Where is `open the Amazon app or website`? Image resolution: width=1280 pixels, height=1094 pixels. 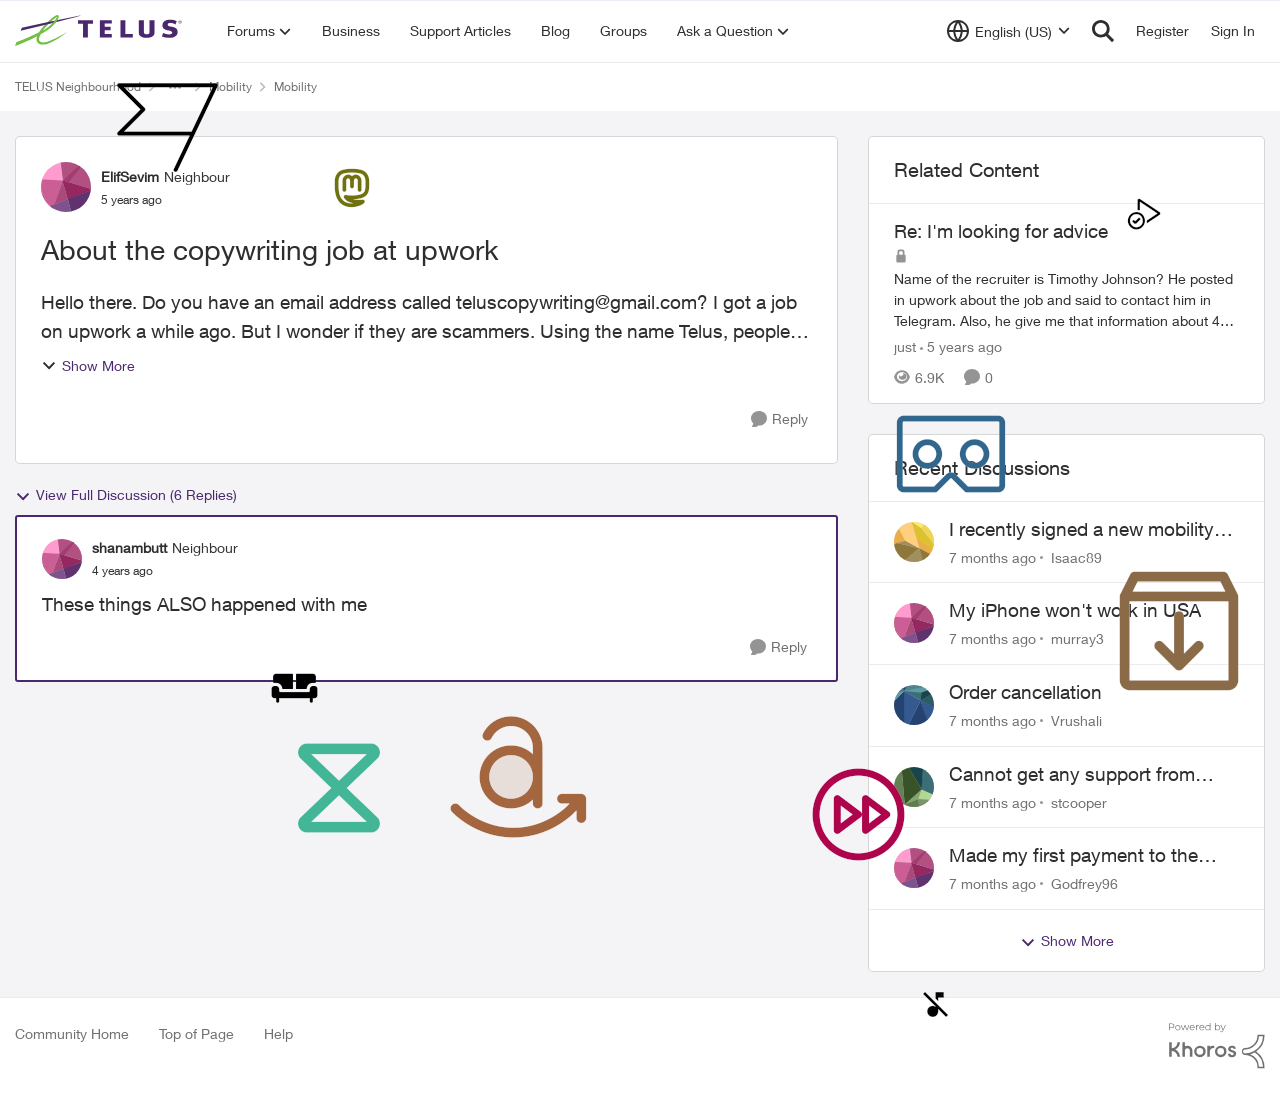
open the Amazon app or website is located at coordinates (513, 774).